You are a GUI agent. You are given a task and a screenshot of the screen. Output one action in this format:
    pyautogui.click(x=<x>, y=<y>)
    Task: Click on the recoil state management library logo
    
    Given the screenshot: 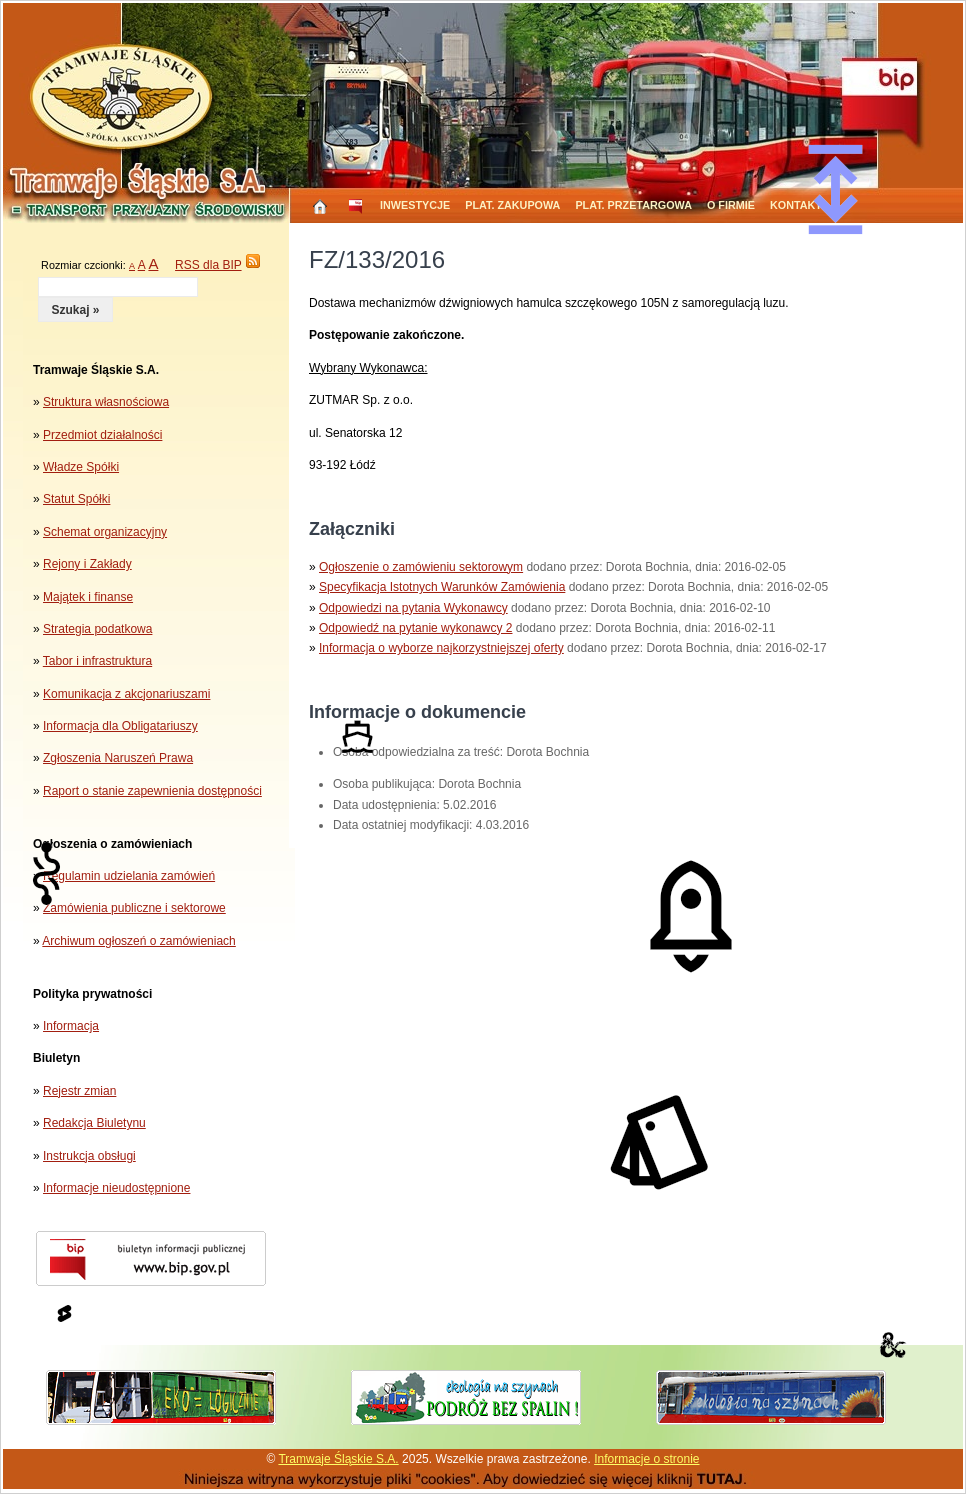 What is the action you would take?
    pyautogui.click(x=46, y=873)
    